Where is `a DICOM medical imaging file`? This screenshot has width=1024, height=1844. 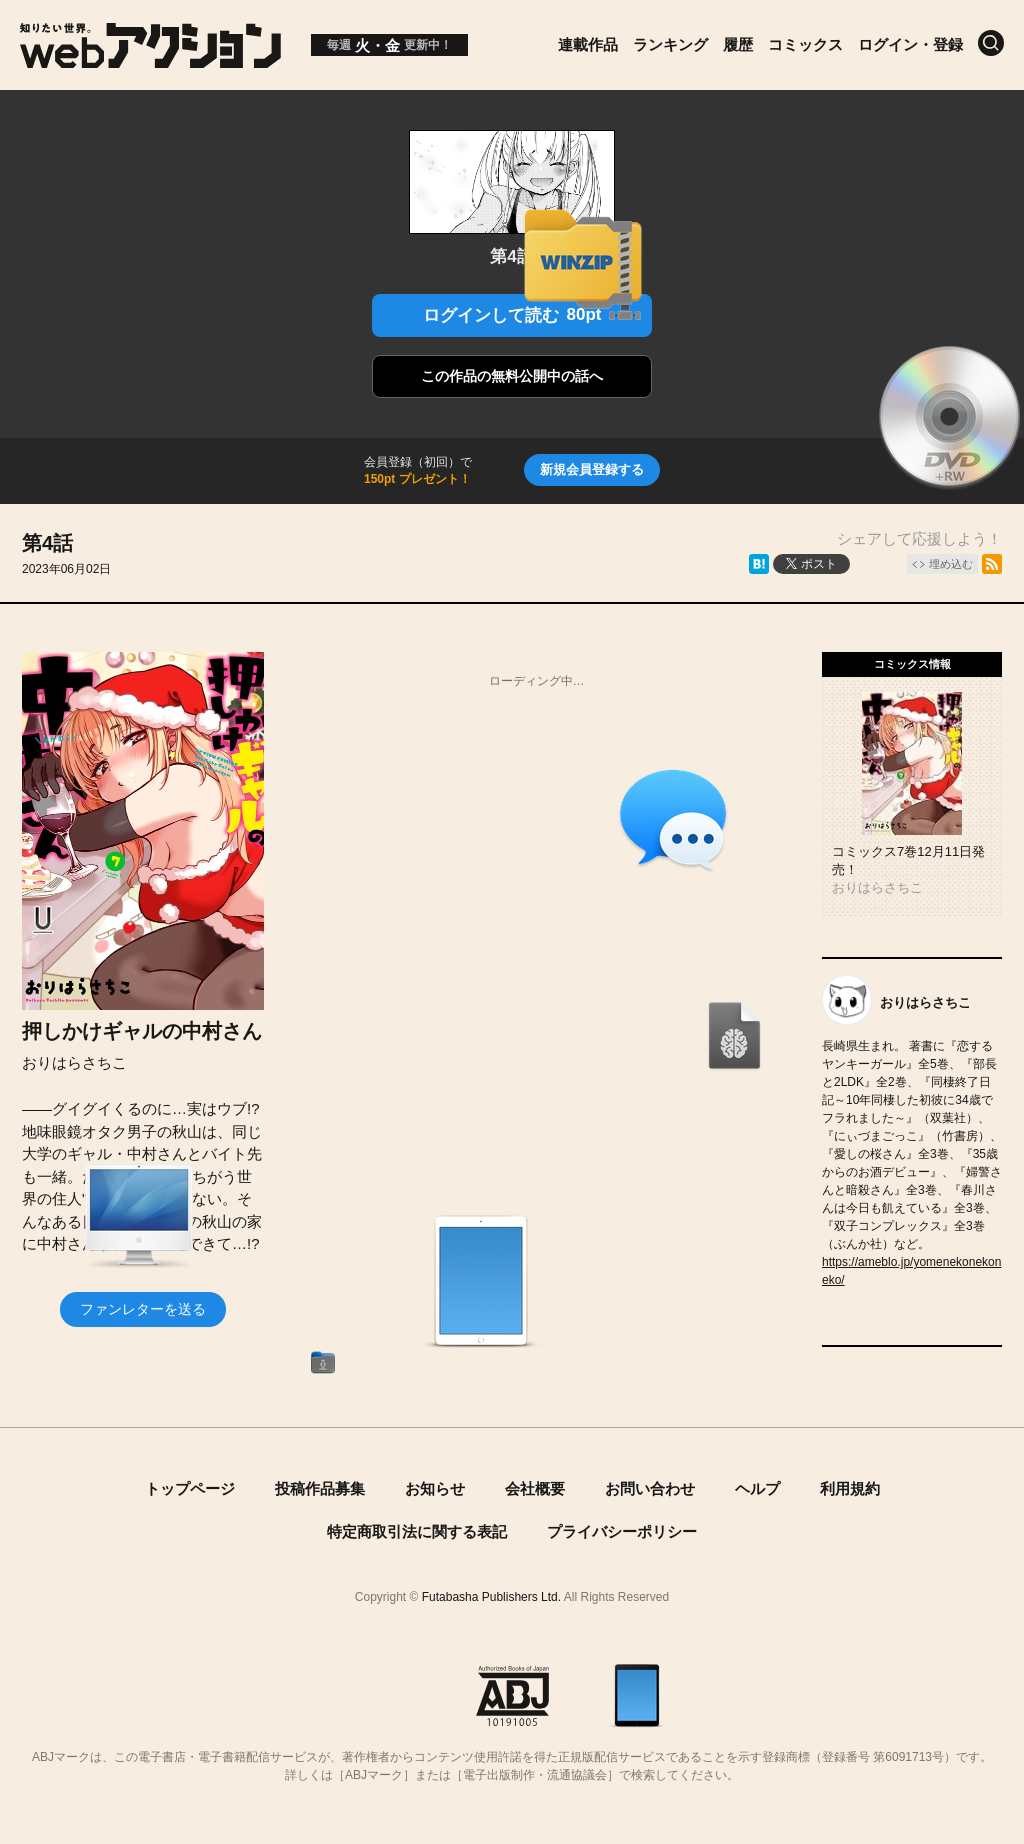 a DICOM medical imaging file is located at coordinates (734, 1035).